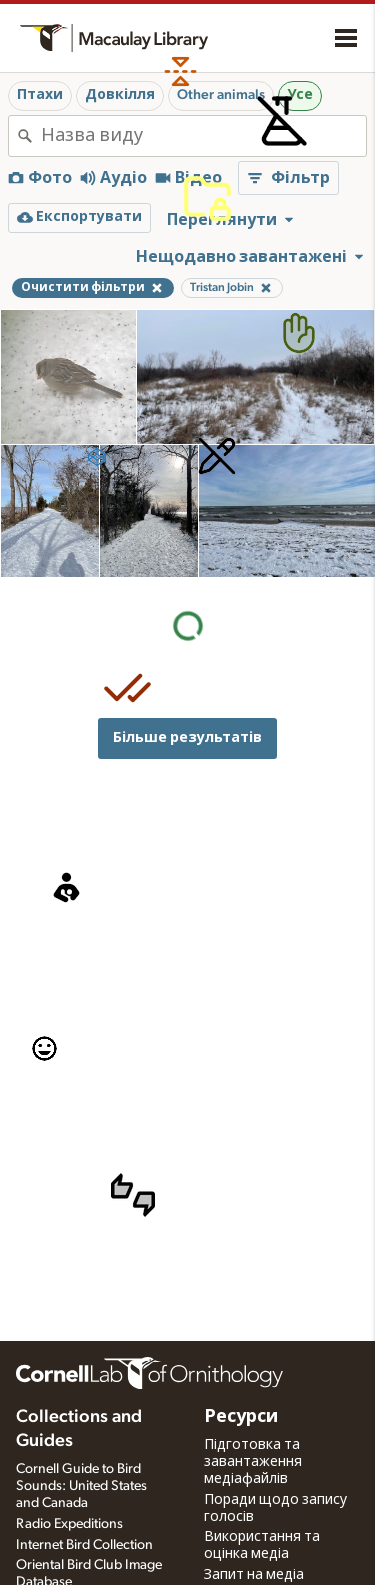  What do you see at coordinates (127, 688) in the screenshot?
I see `message has been read or seen` at bounding box center [127, 688].